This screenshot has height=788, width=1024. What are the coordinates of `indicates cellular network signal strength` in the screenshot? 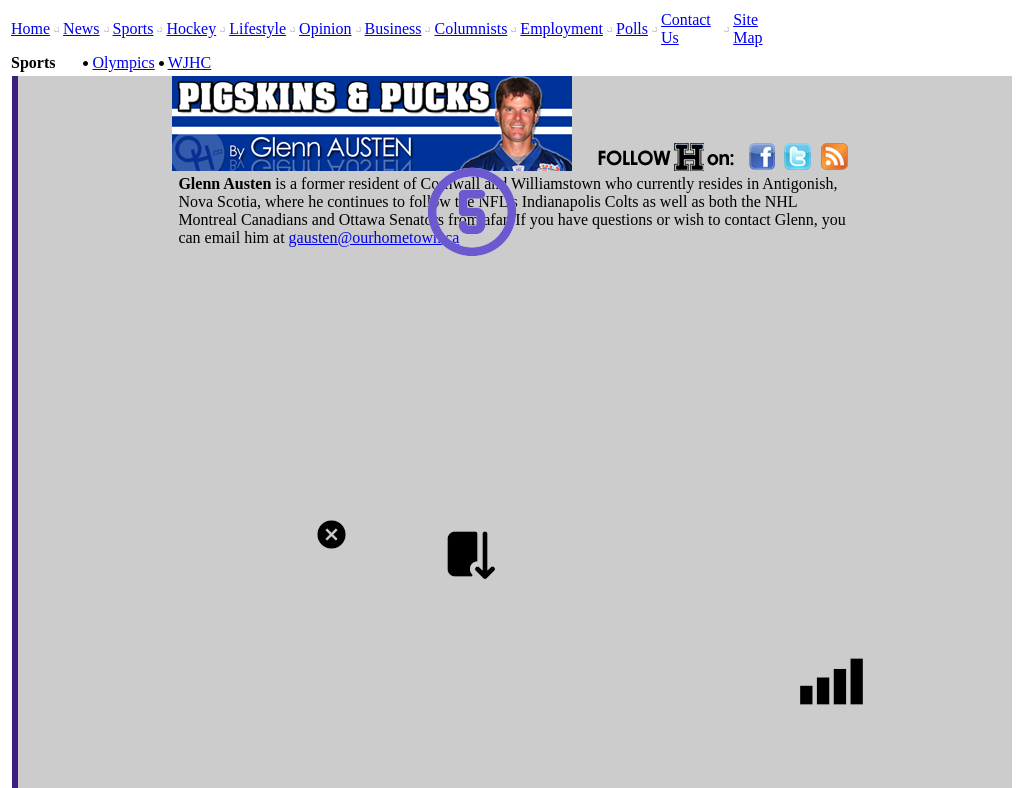 It's located at (831, 681).